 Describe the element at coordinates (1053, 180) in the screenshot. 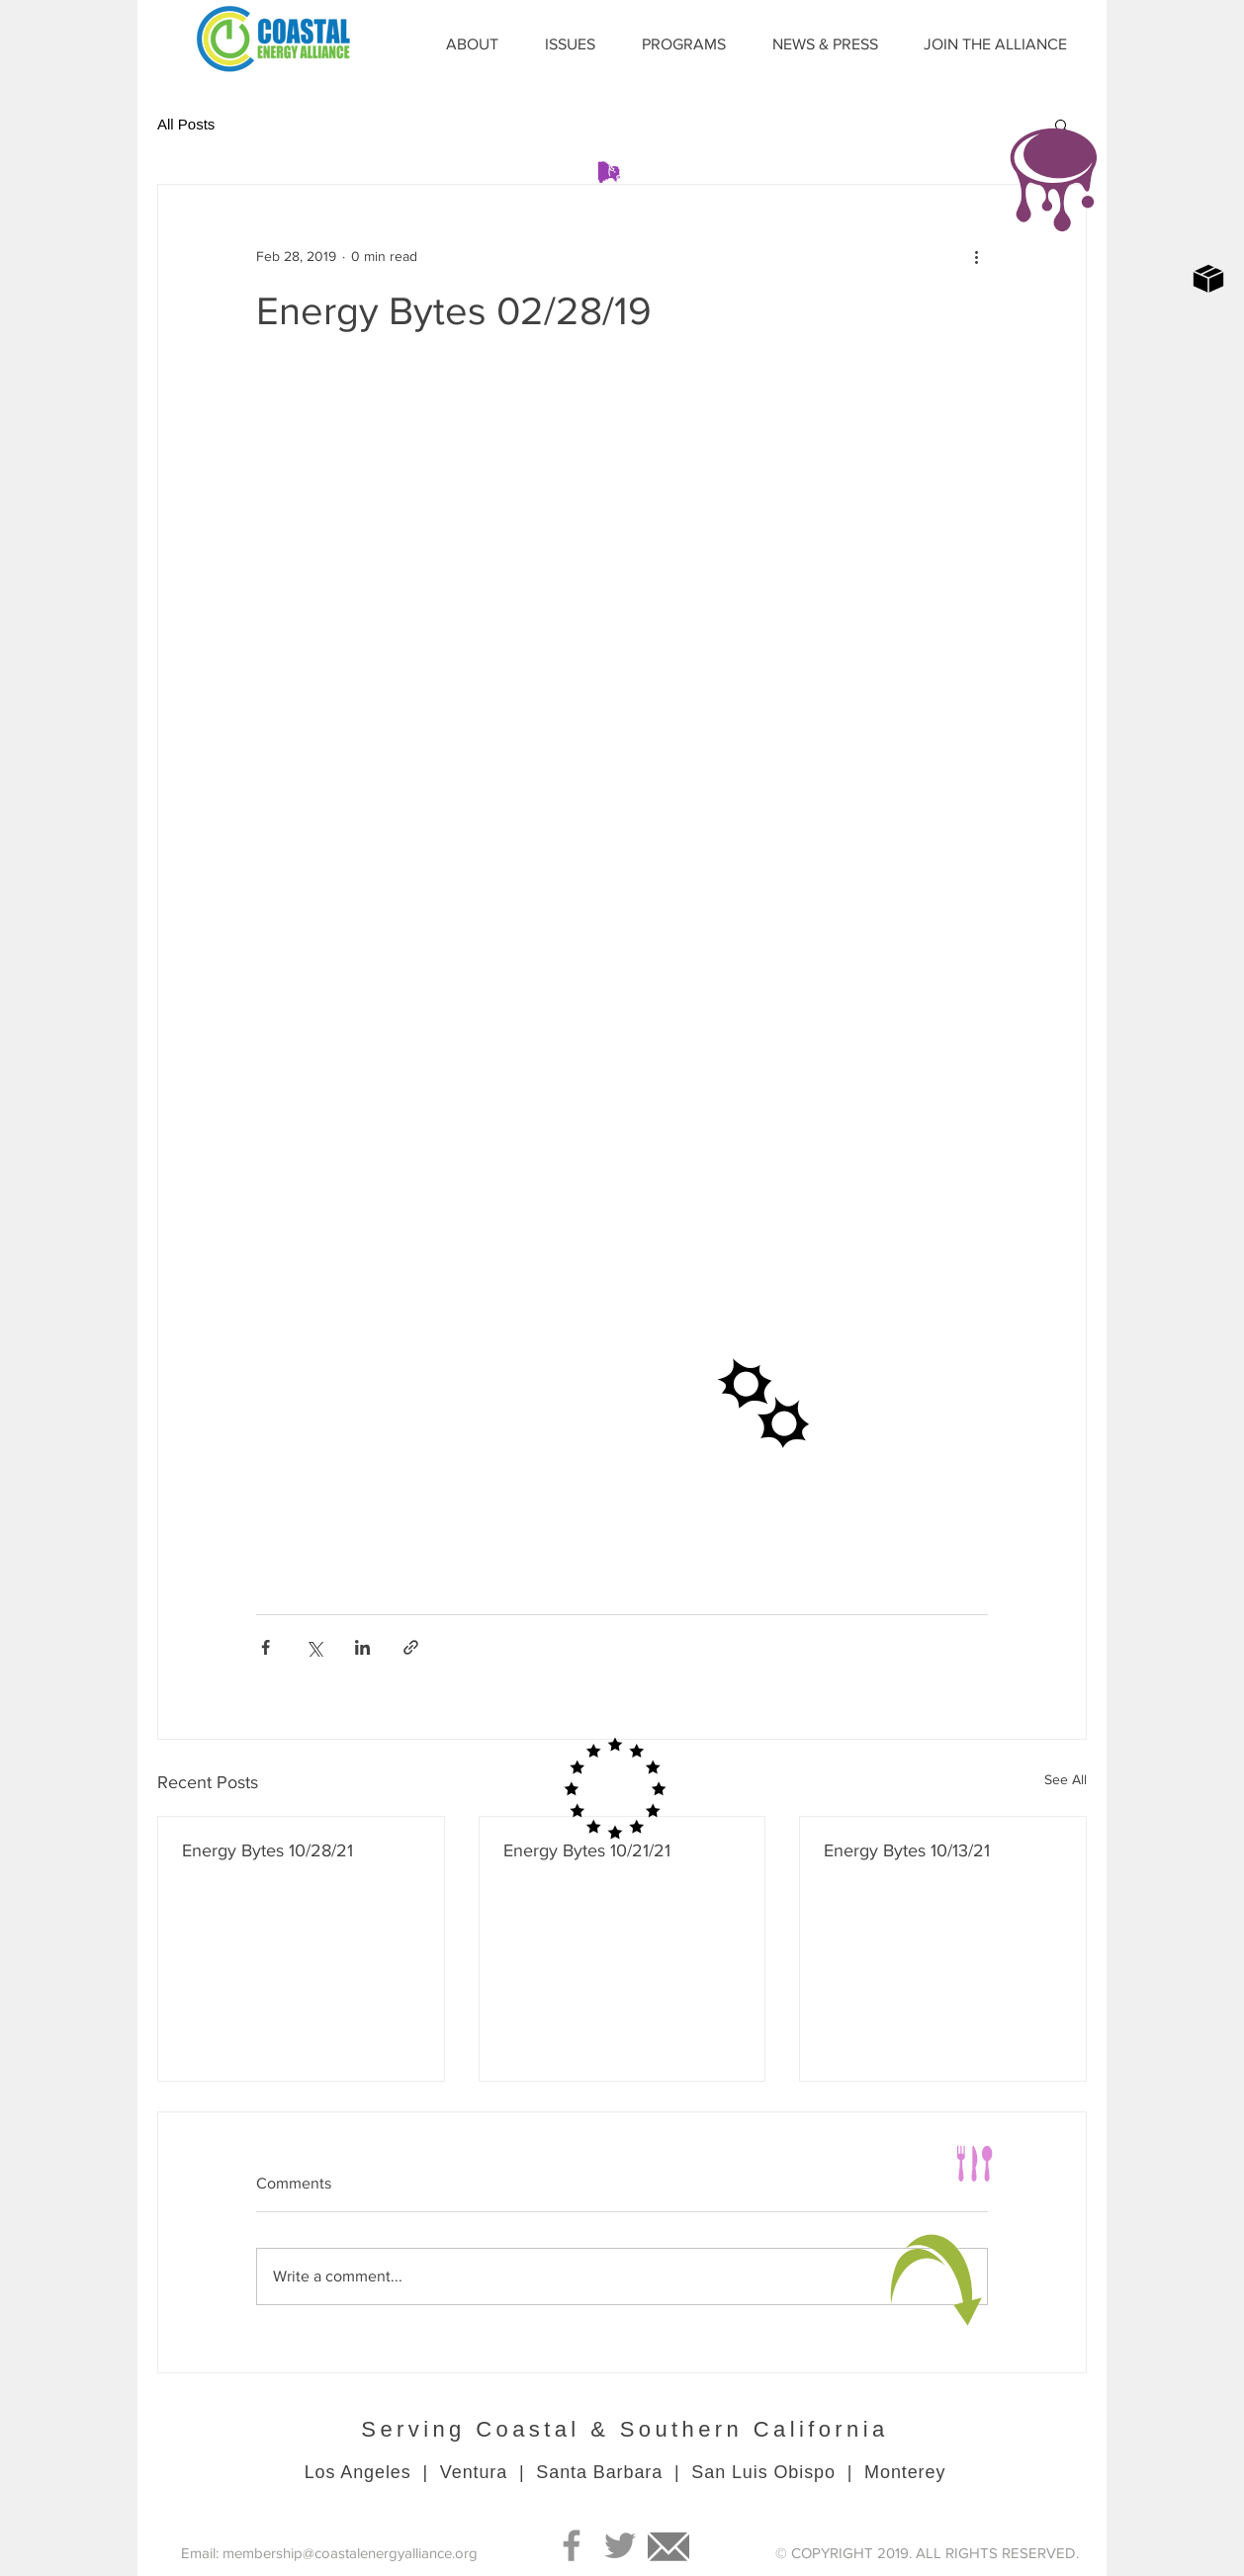

I see `indicates slime or goo element in a game` at that location.